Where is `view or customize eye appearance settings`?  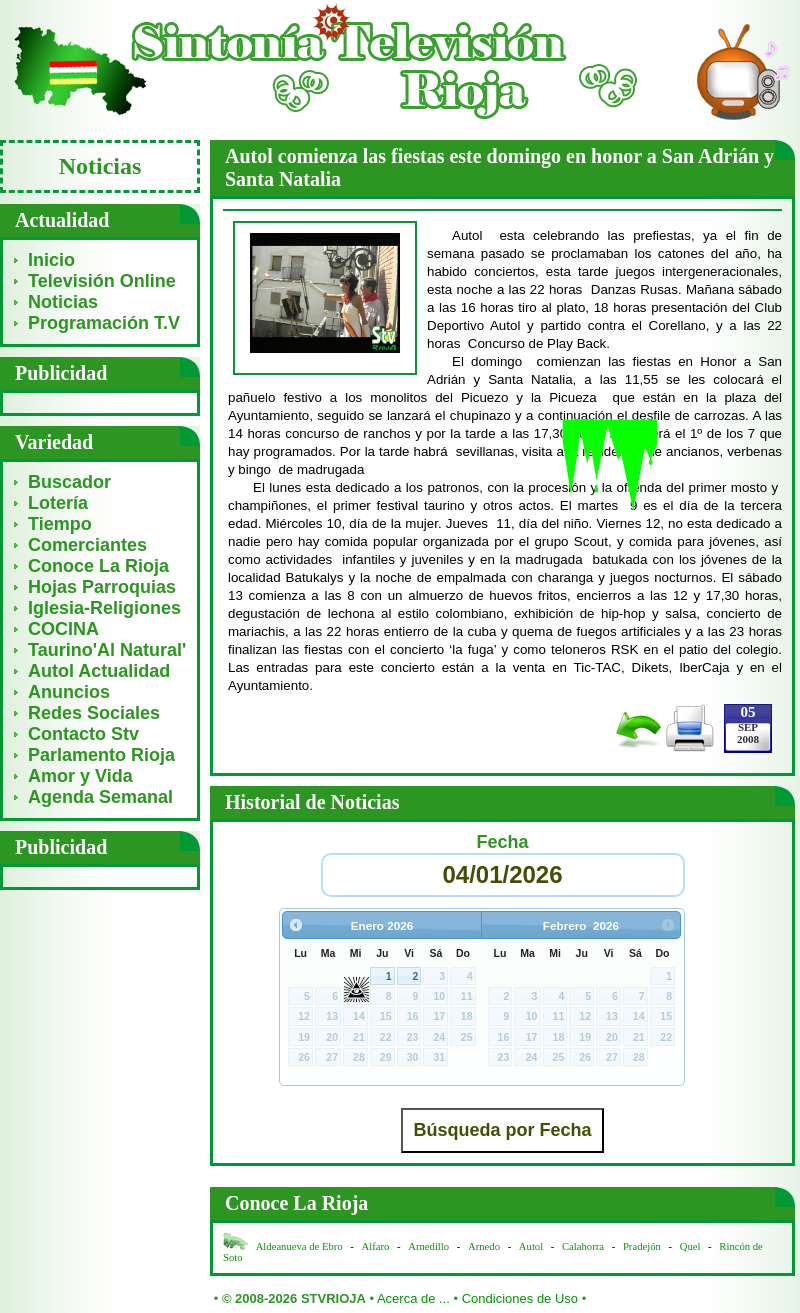 view or customize eye appearance settings is located at coordinates (331, 22).